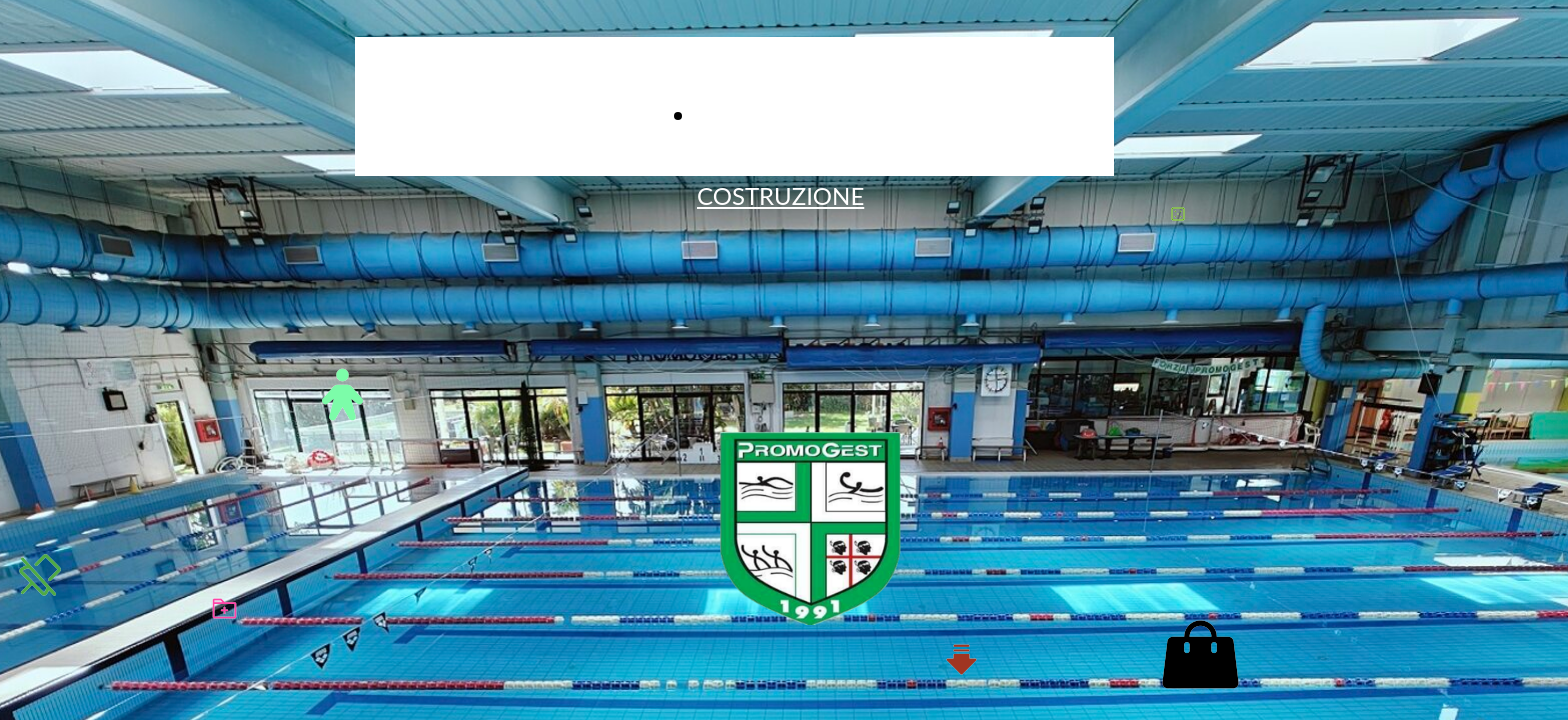 The image size is (1568, 720). I want to click on view your profile, so click(342, 395).